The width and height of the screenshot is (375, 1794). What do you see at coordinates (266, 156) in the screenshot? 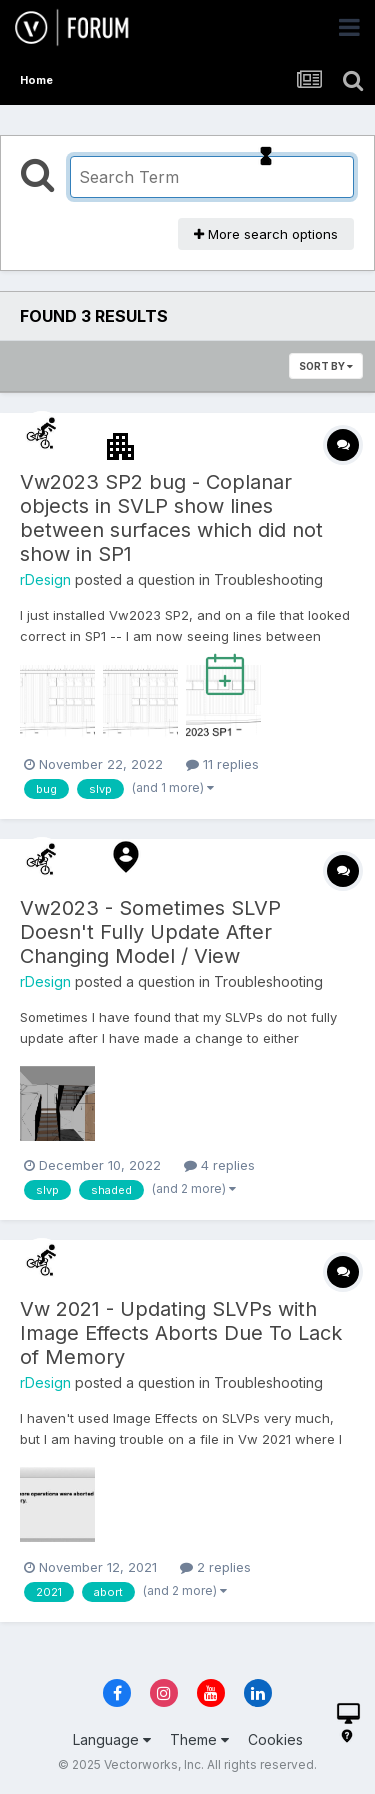
I see `indicates a process is loading or in progress` at bounding box center [266, 156].